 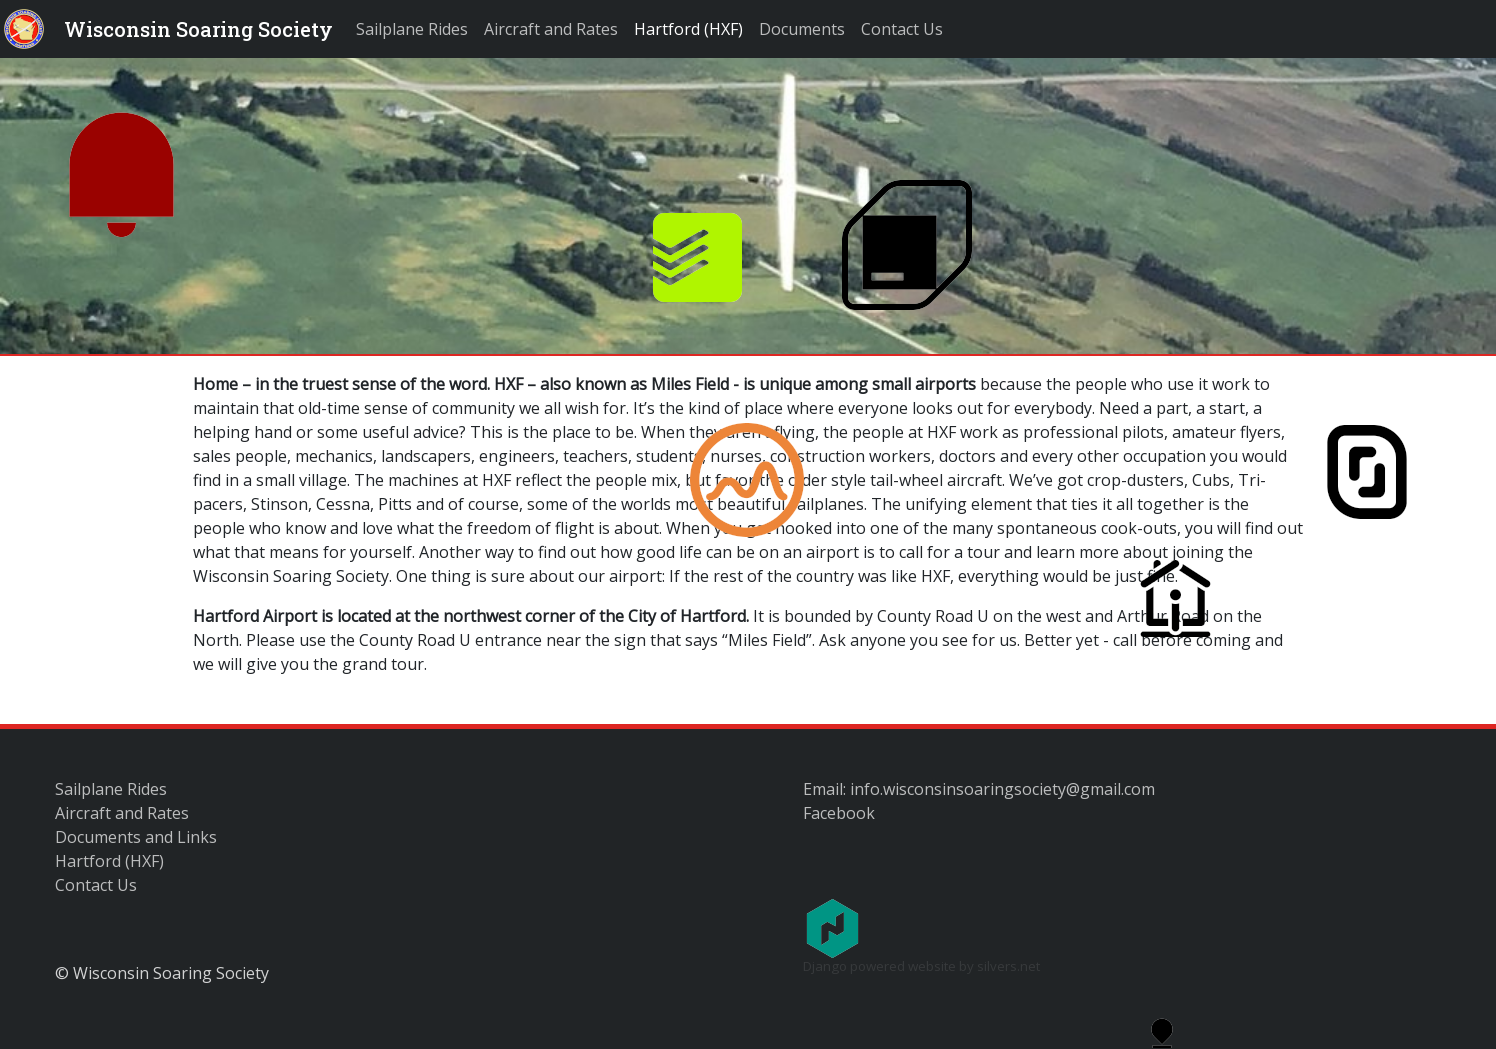 I want to click on HashiCorp Nomad application logo, so click(x=832, y=928).